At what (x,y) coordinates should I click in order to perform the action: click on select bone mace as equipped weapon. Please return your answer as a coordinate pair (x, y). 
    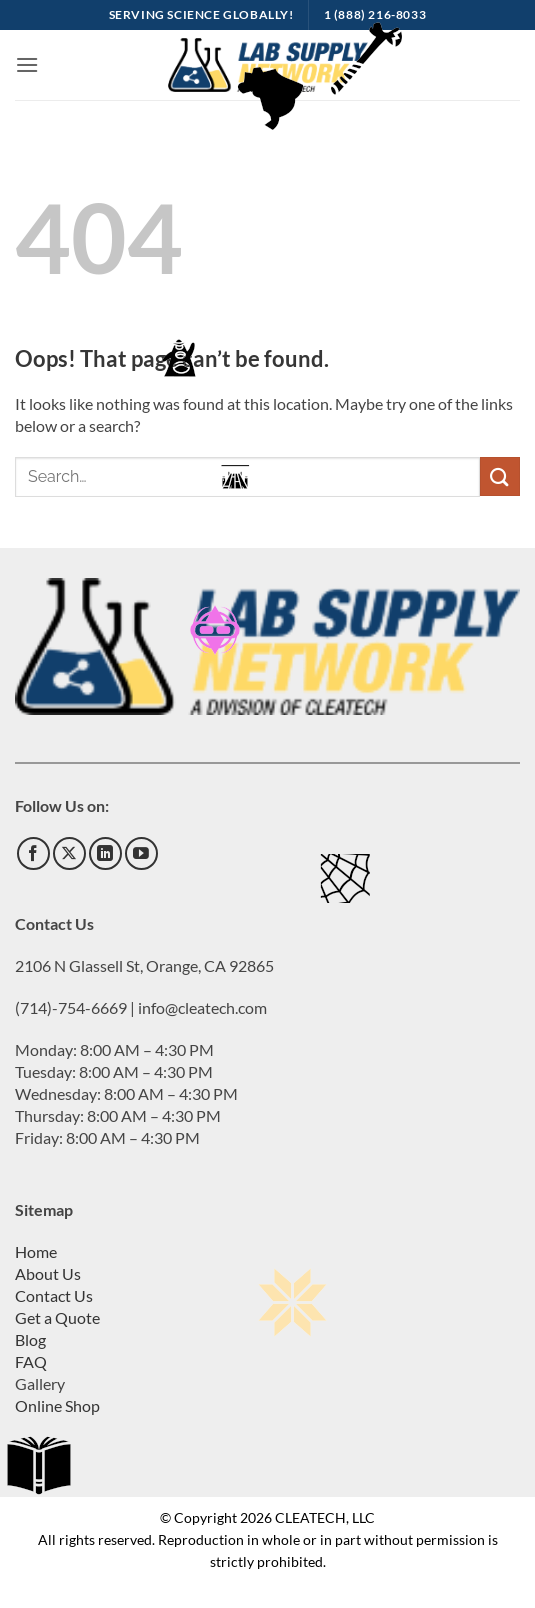
    Looking at the image, I should click on (366, 58).